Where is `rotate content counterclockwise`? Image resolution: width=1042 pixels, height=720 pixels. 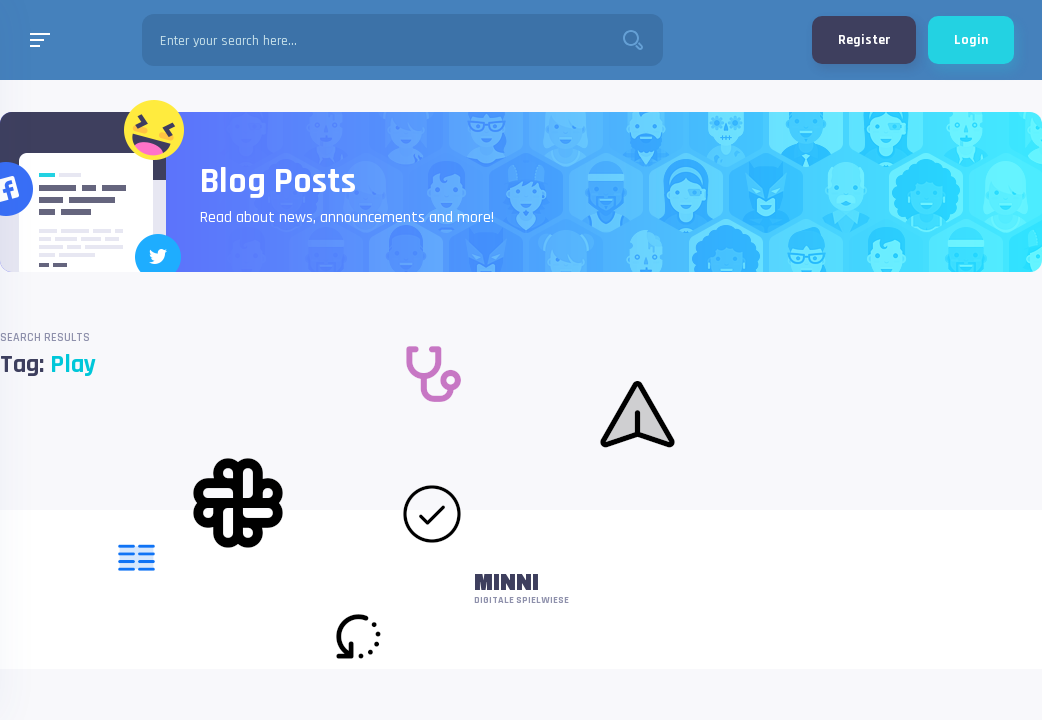 rotate content counterclockwise is located at coordinates (358, 636).